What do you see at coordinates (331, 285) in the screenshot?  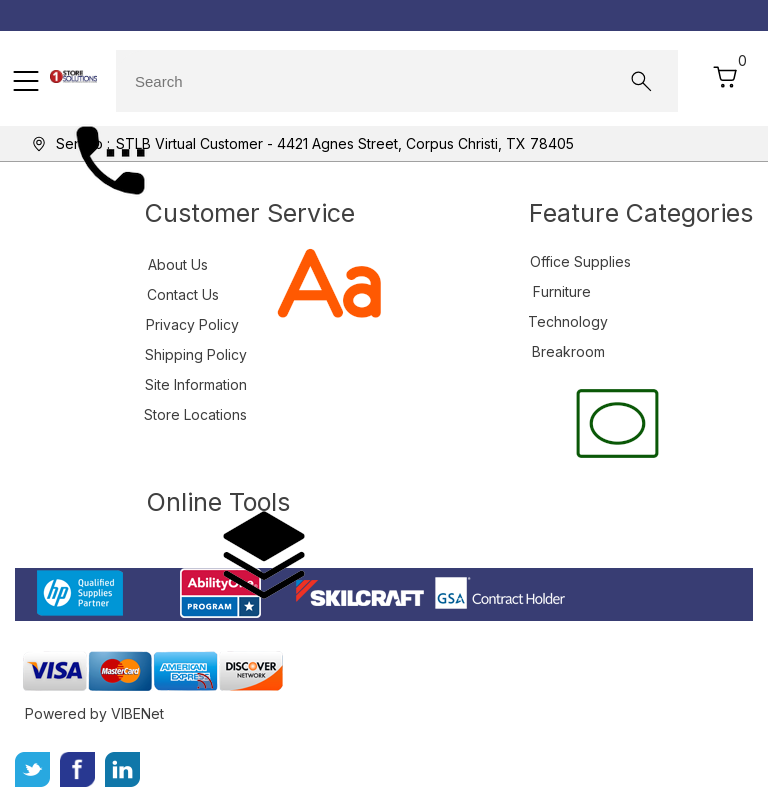 I see `change font or text settings` at bounding box center [331, 285].